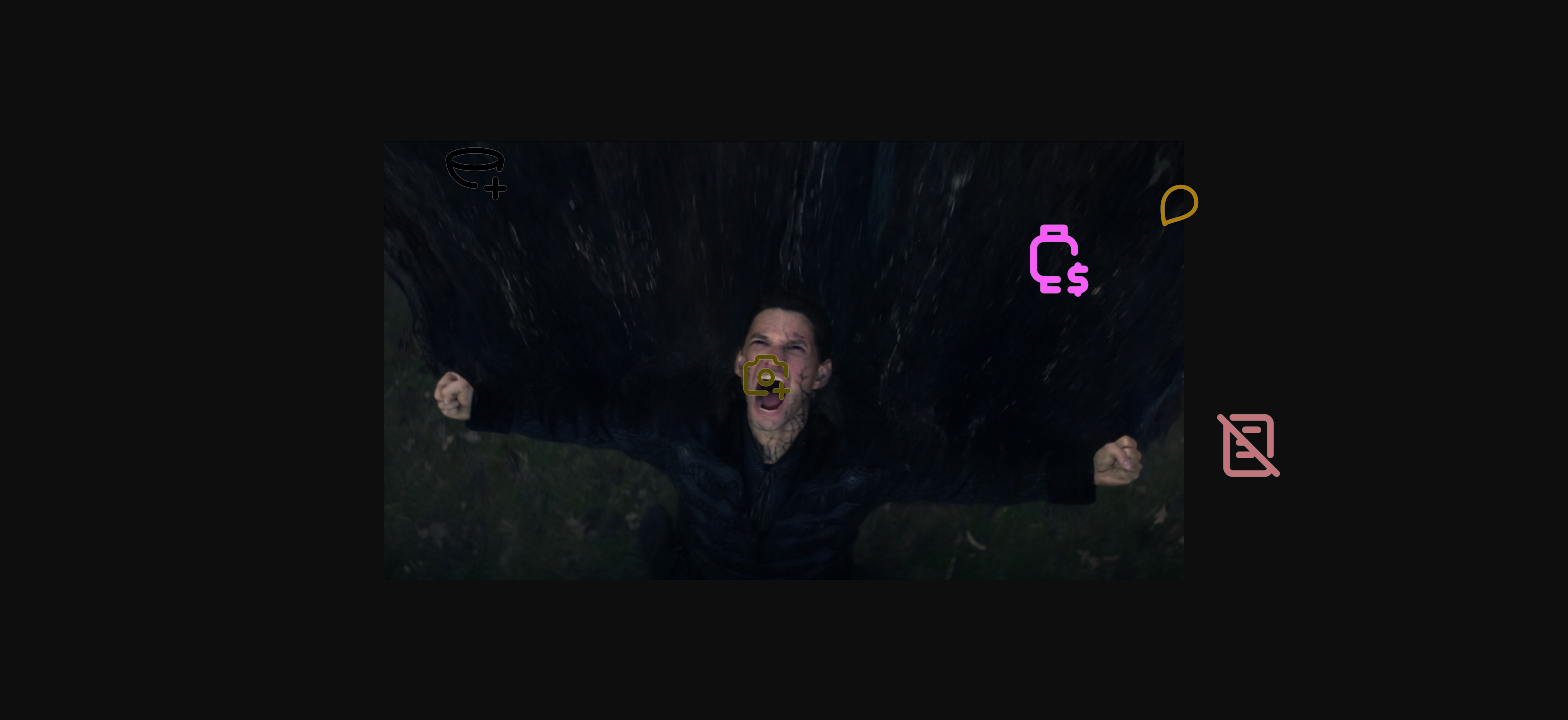 This screenshot has width=1568, height=720. What do you see at coordinates (766, 375) in the screenshot?
I see `add a new photo` at bounding box center [766, 375].